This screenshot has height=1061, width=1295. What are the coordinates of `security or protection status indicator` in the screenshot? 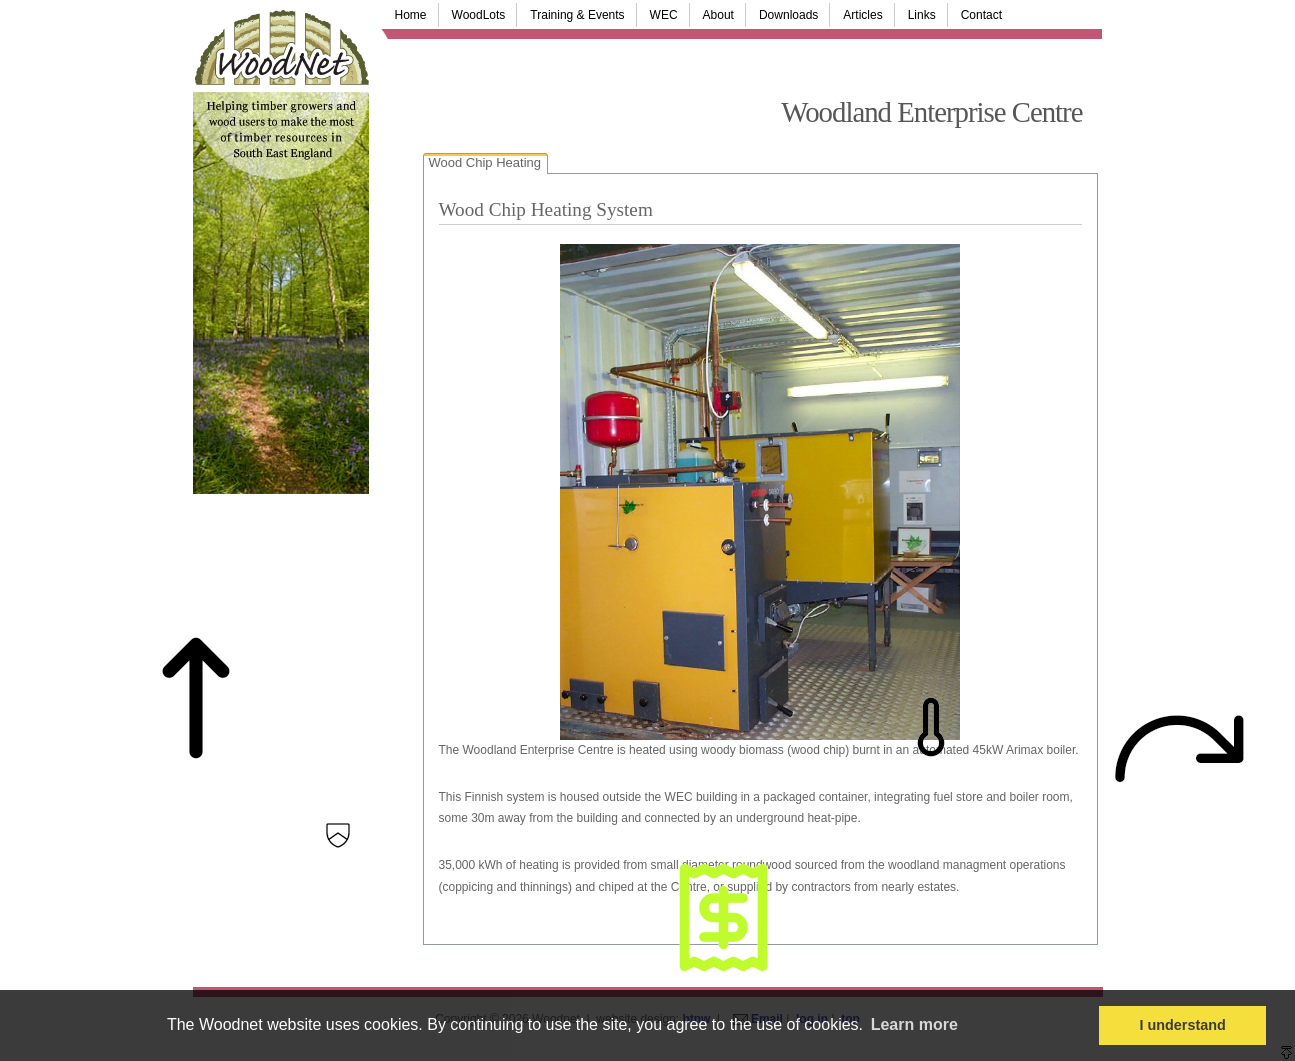 It's located at (338, 834).